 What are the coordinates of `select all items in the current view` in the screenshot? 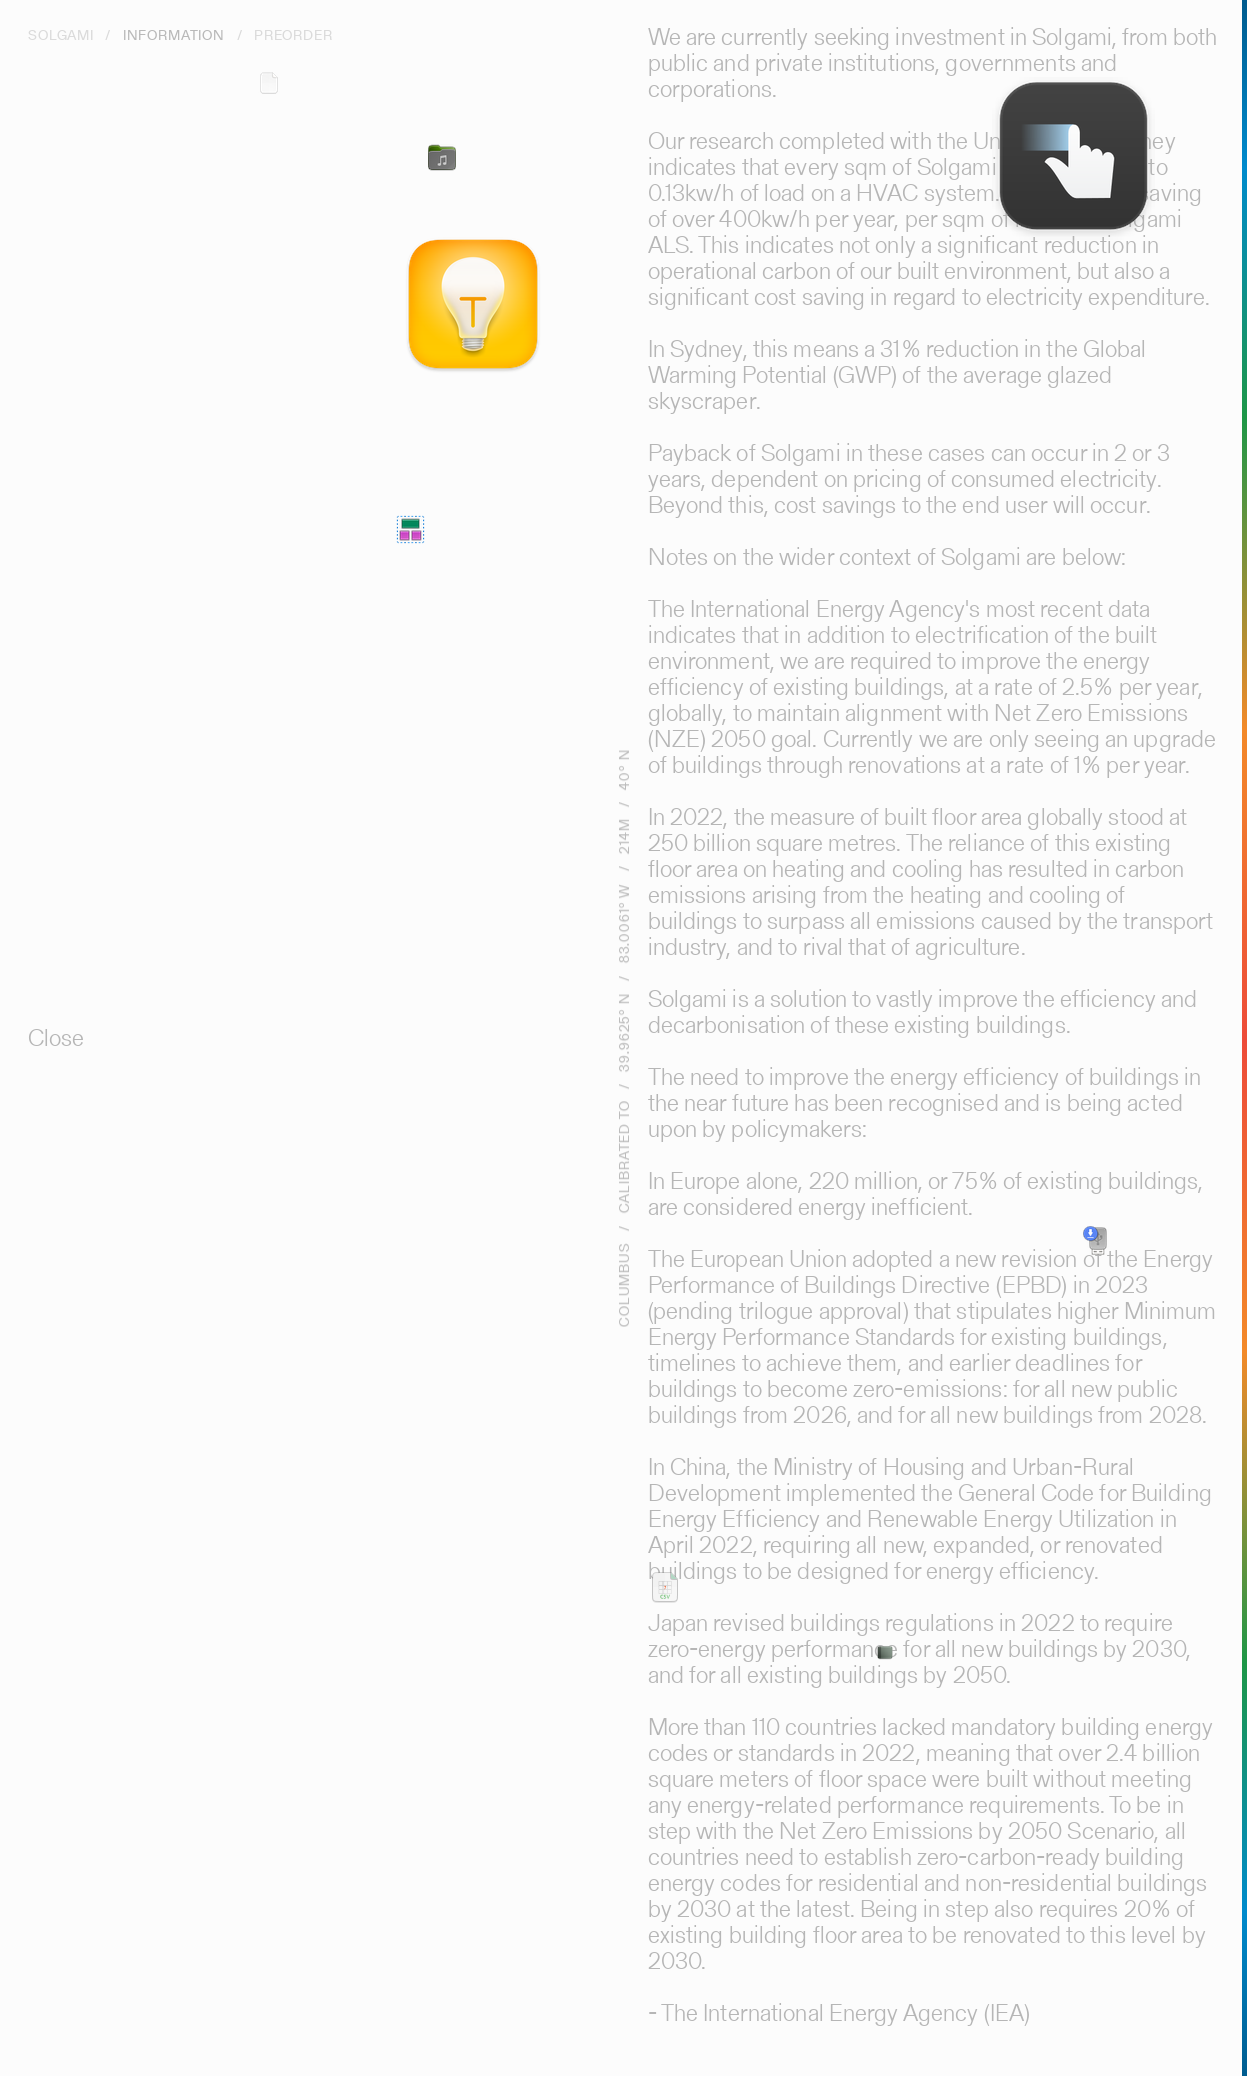 It's located at (410, 529).